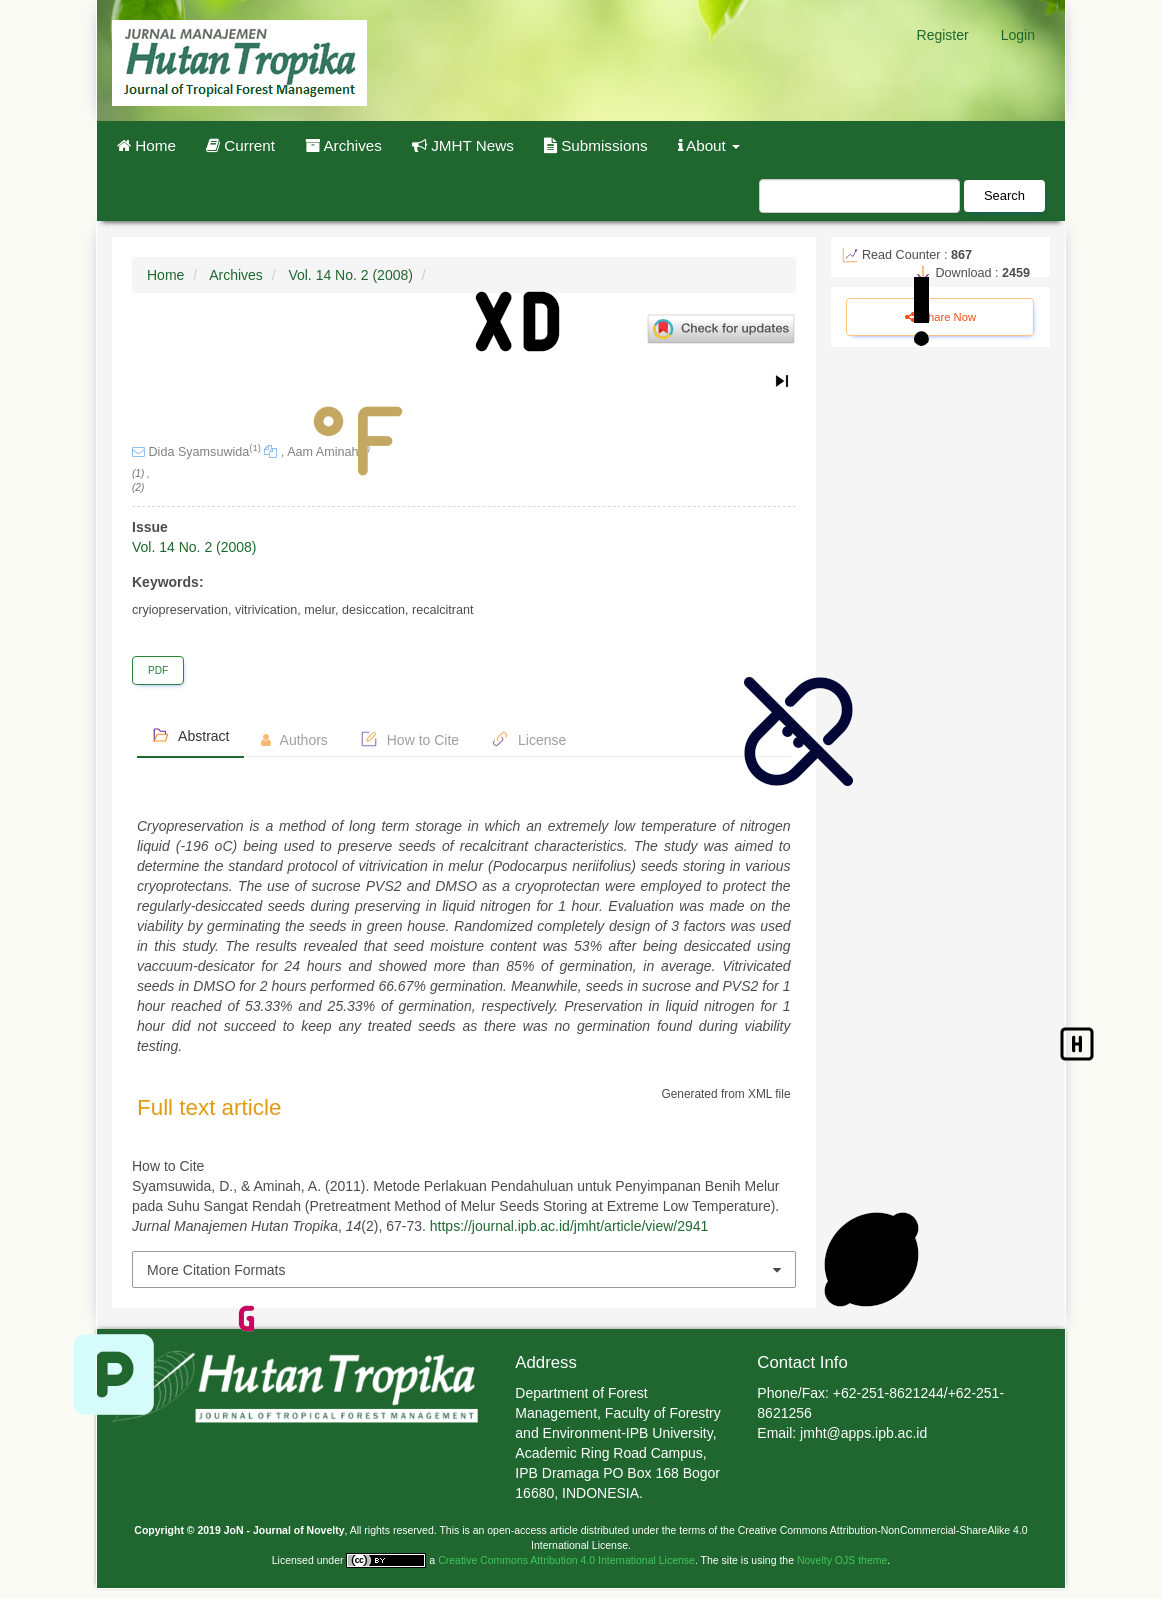  I want to click on display temperature in fahrenheit, so click(358, 441).